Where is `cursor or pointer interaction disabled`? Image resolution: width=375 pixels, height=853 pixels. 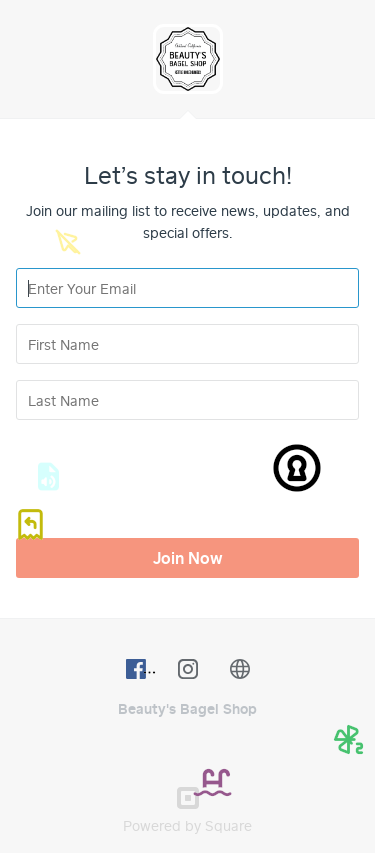
cursor or pointer interaction disabled is located at coordinates (68, 242).